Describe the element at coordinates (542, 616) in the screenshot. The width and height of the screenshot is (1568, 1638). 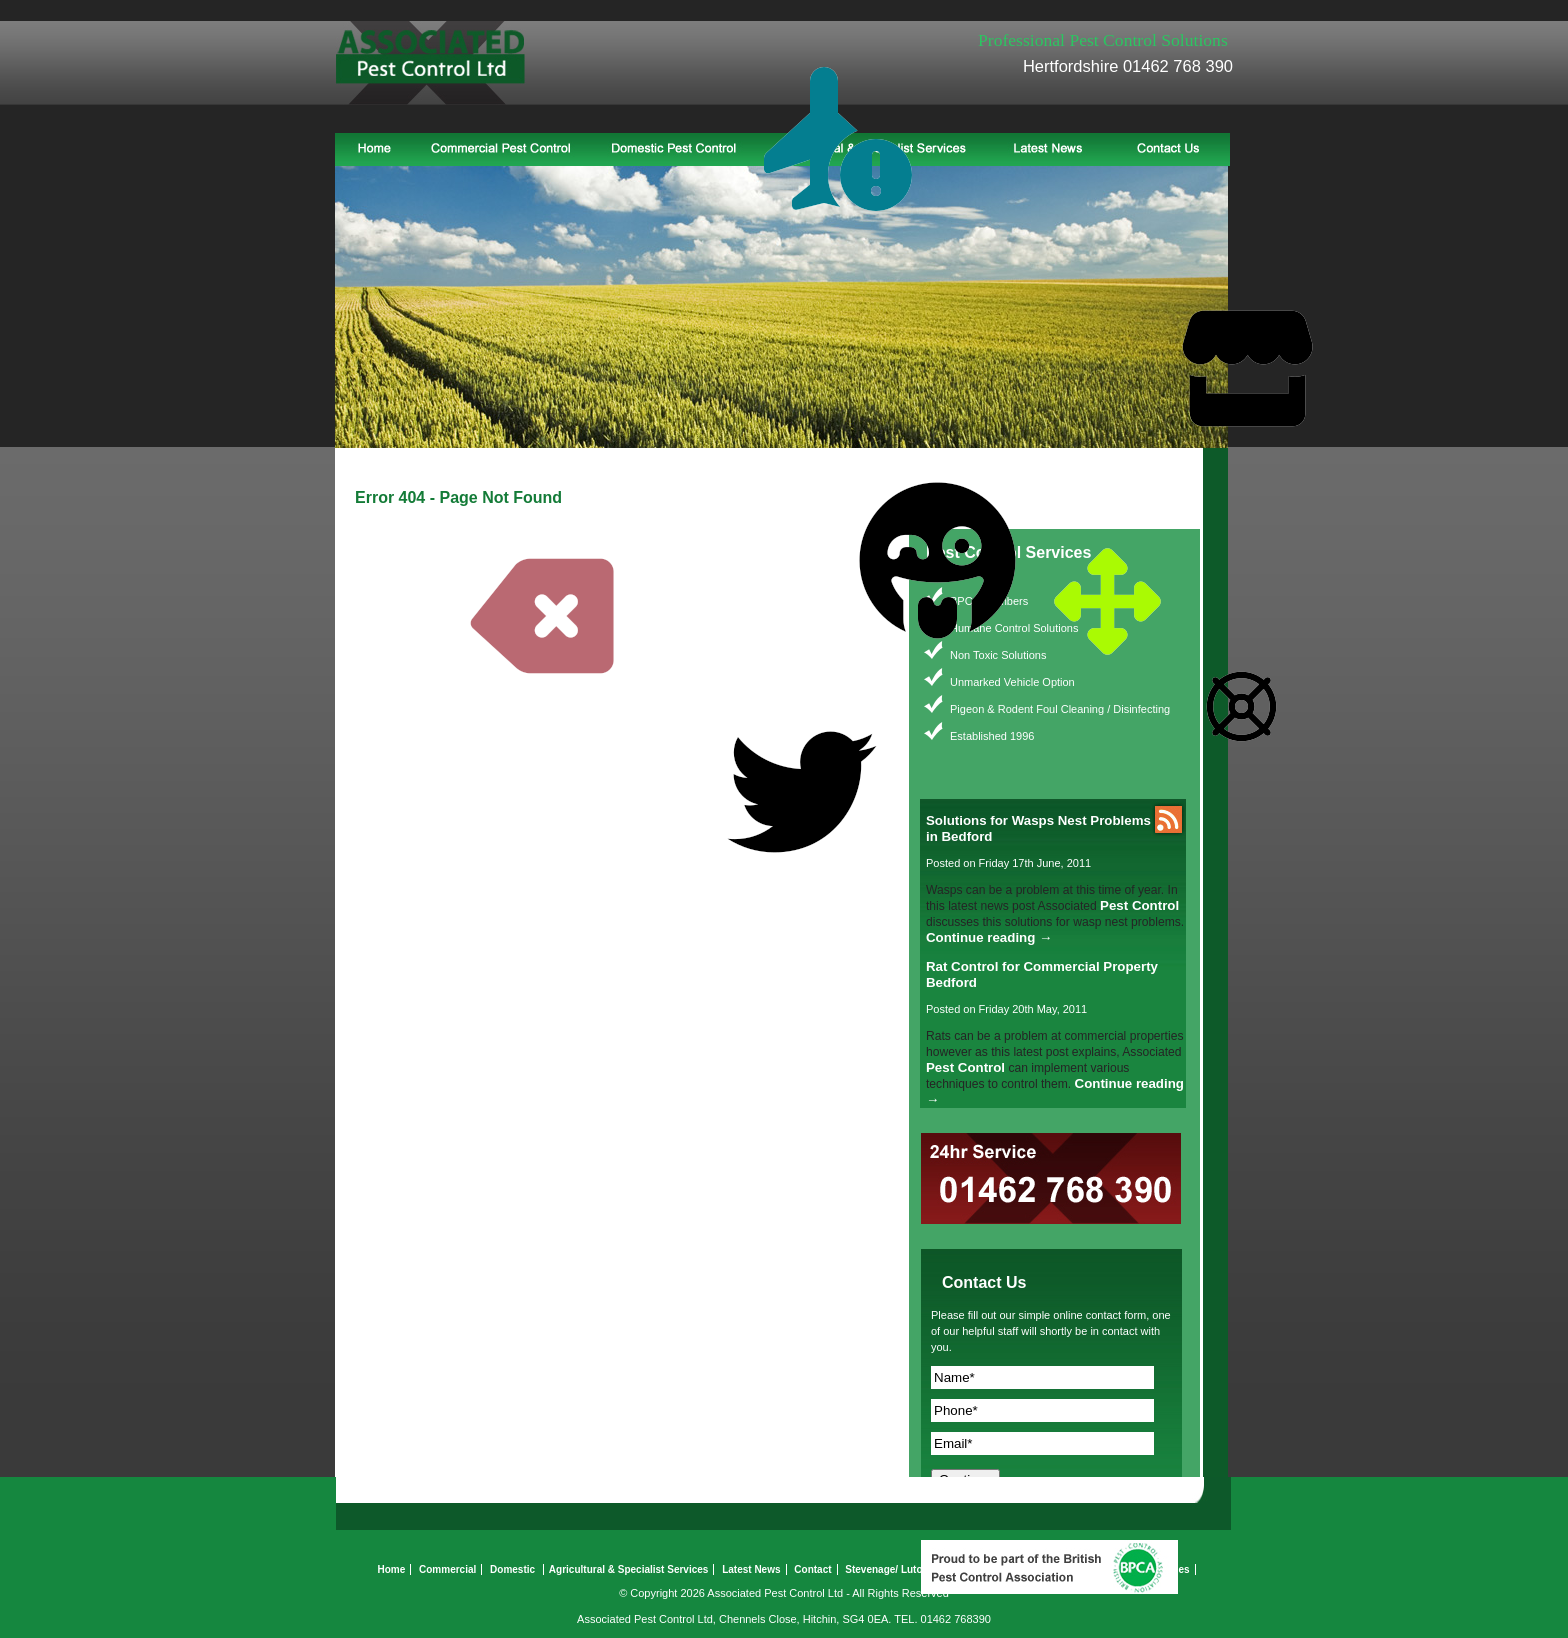
I see `delete the previous character` at that location.